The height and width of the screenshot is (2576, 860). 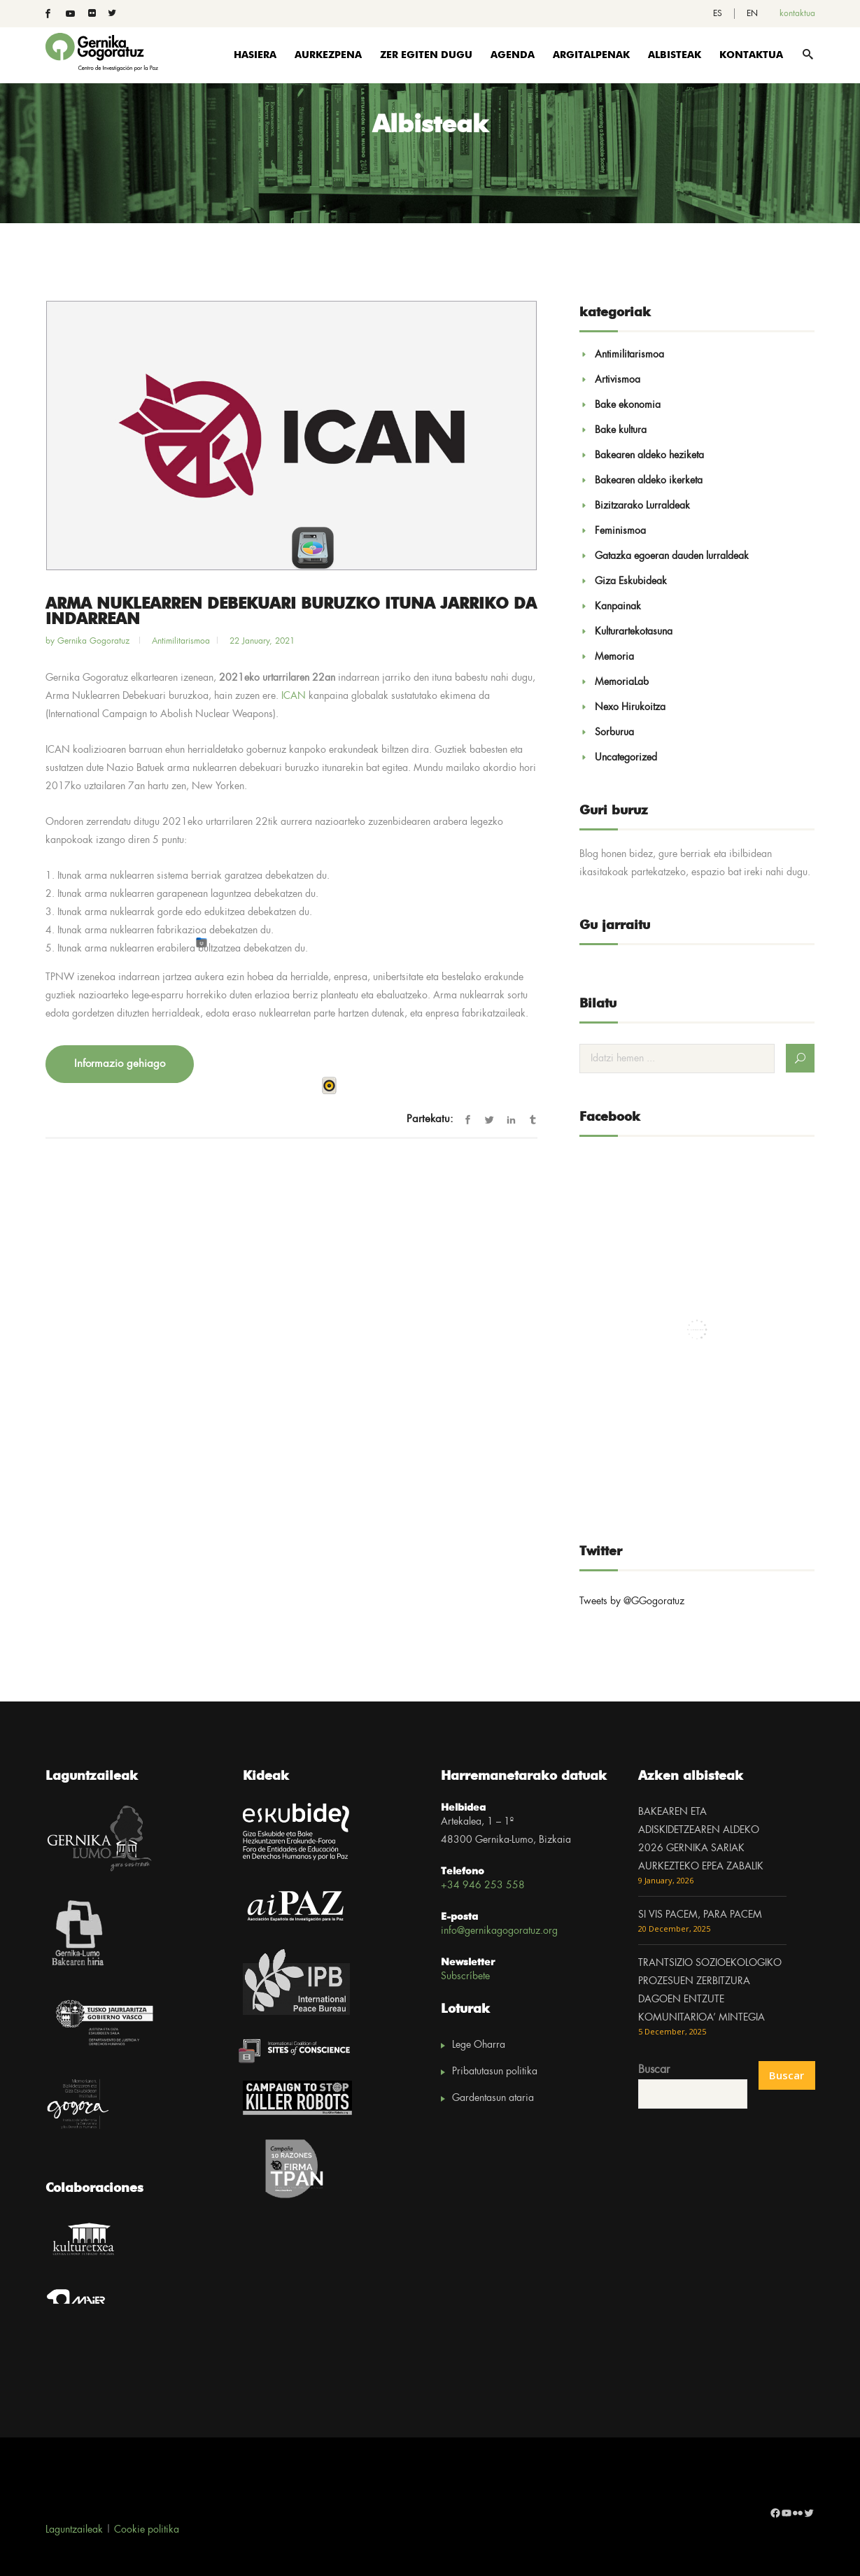 What do you see at coordinates (202, 942) in the screenshot?
I see `open your Dropbox folder` at bounding box center [202, 942].